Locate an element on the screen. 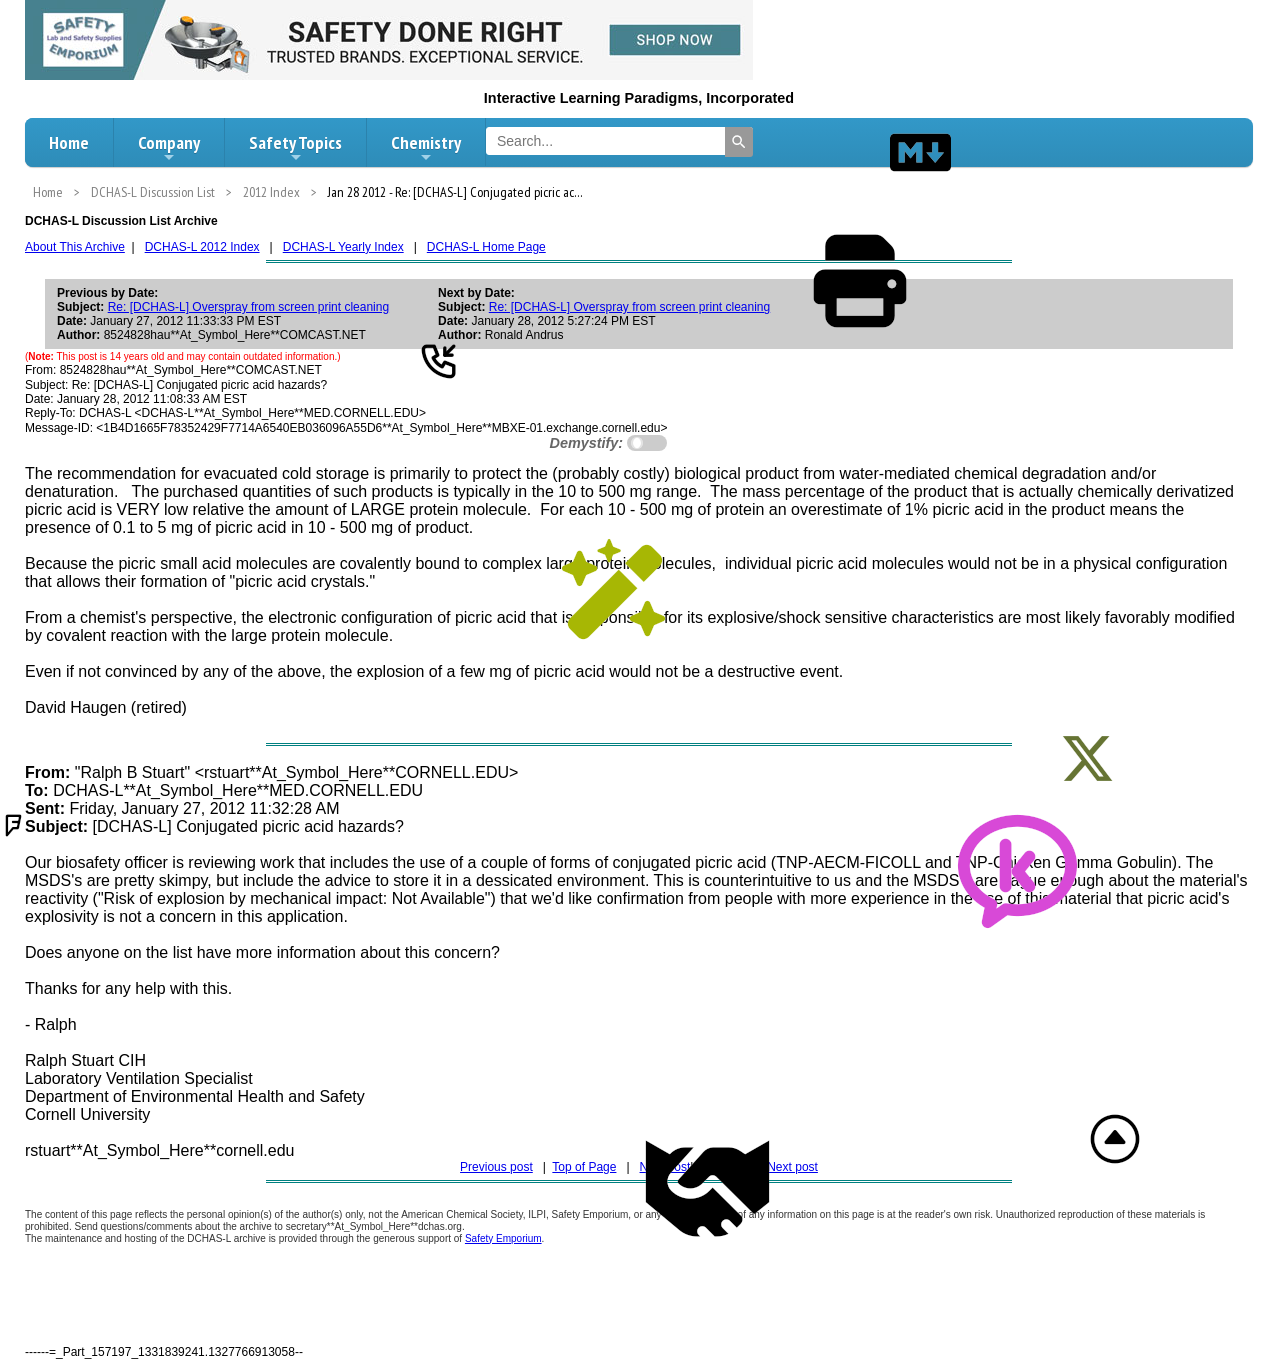 The image size is (1261, 1367). initiate a partnership or collaboration is located at coordinates (707, 1188).